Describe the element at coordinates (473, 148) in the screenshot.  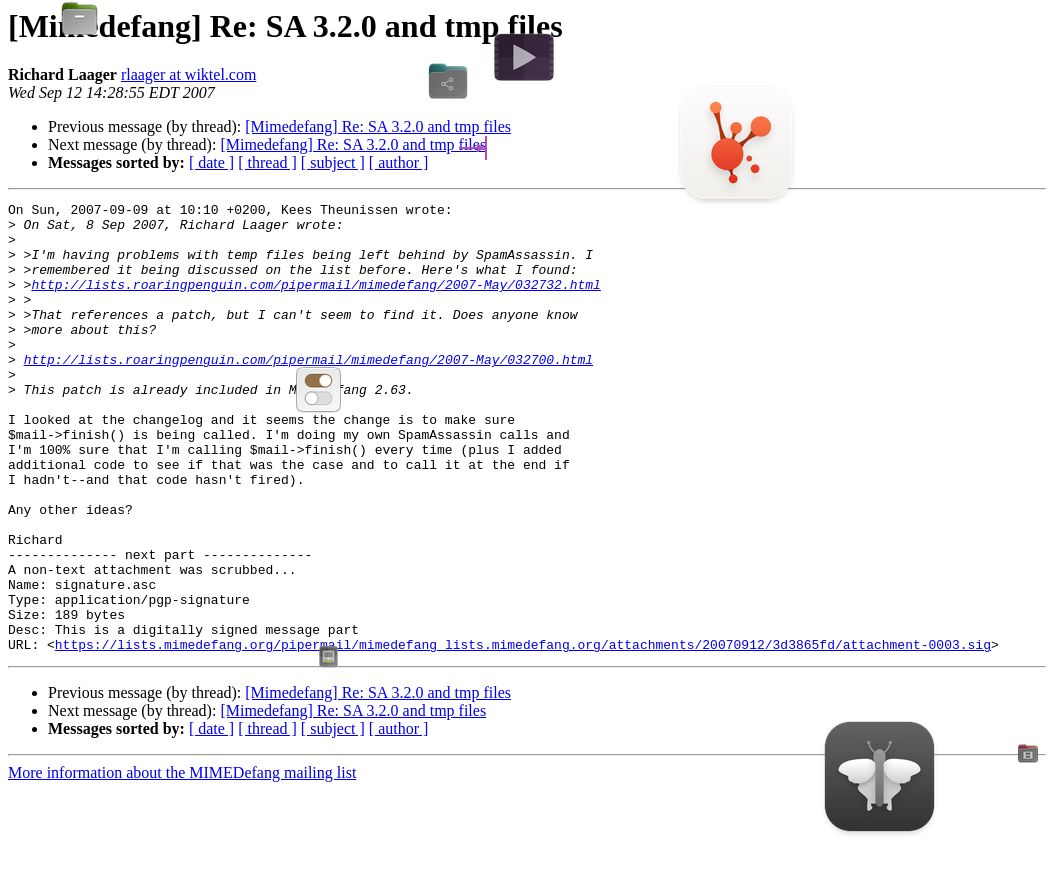
I see `go to the last item or page` at that location.